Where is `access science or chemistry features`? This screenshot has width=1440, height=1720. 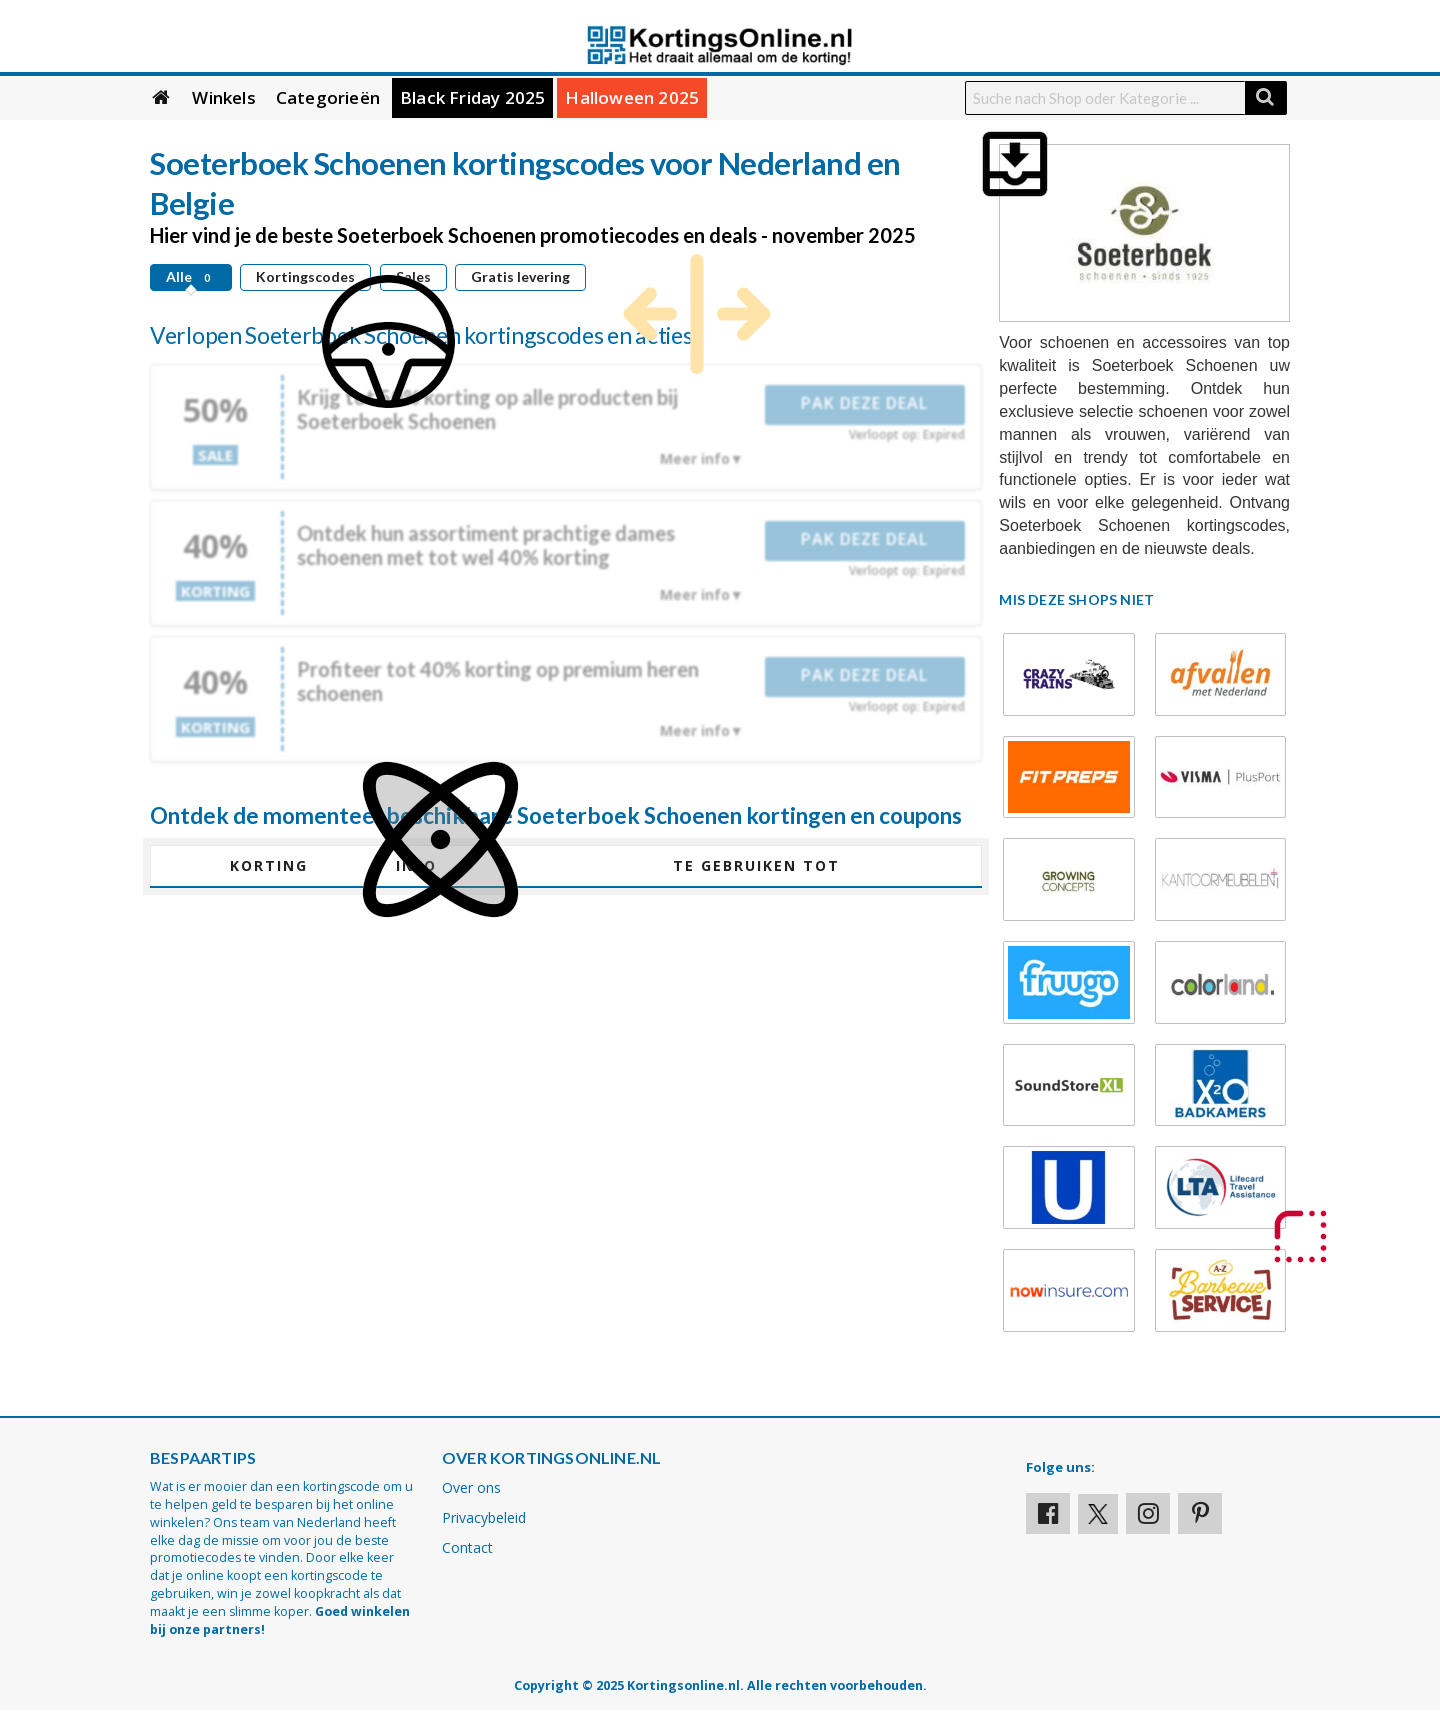 access science or chemistry features is located at coordinates (440, 839).